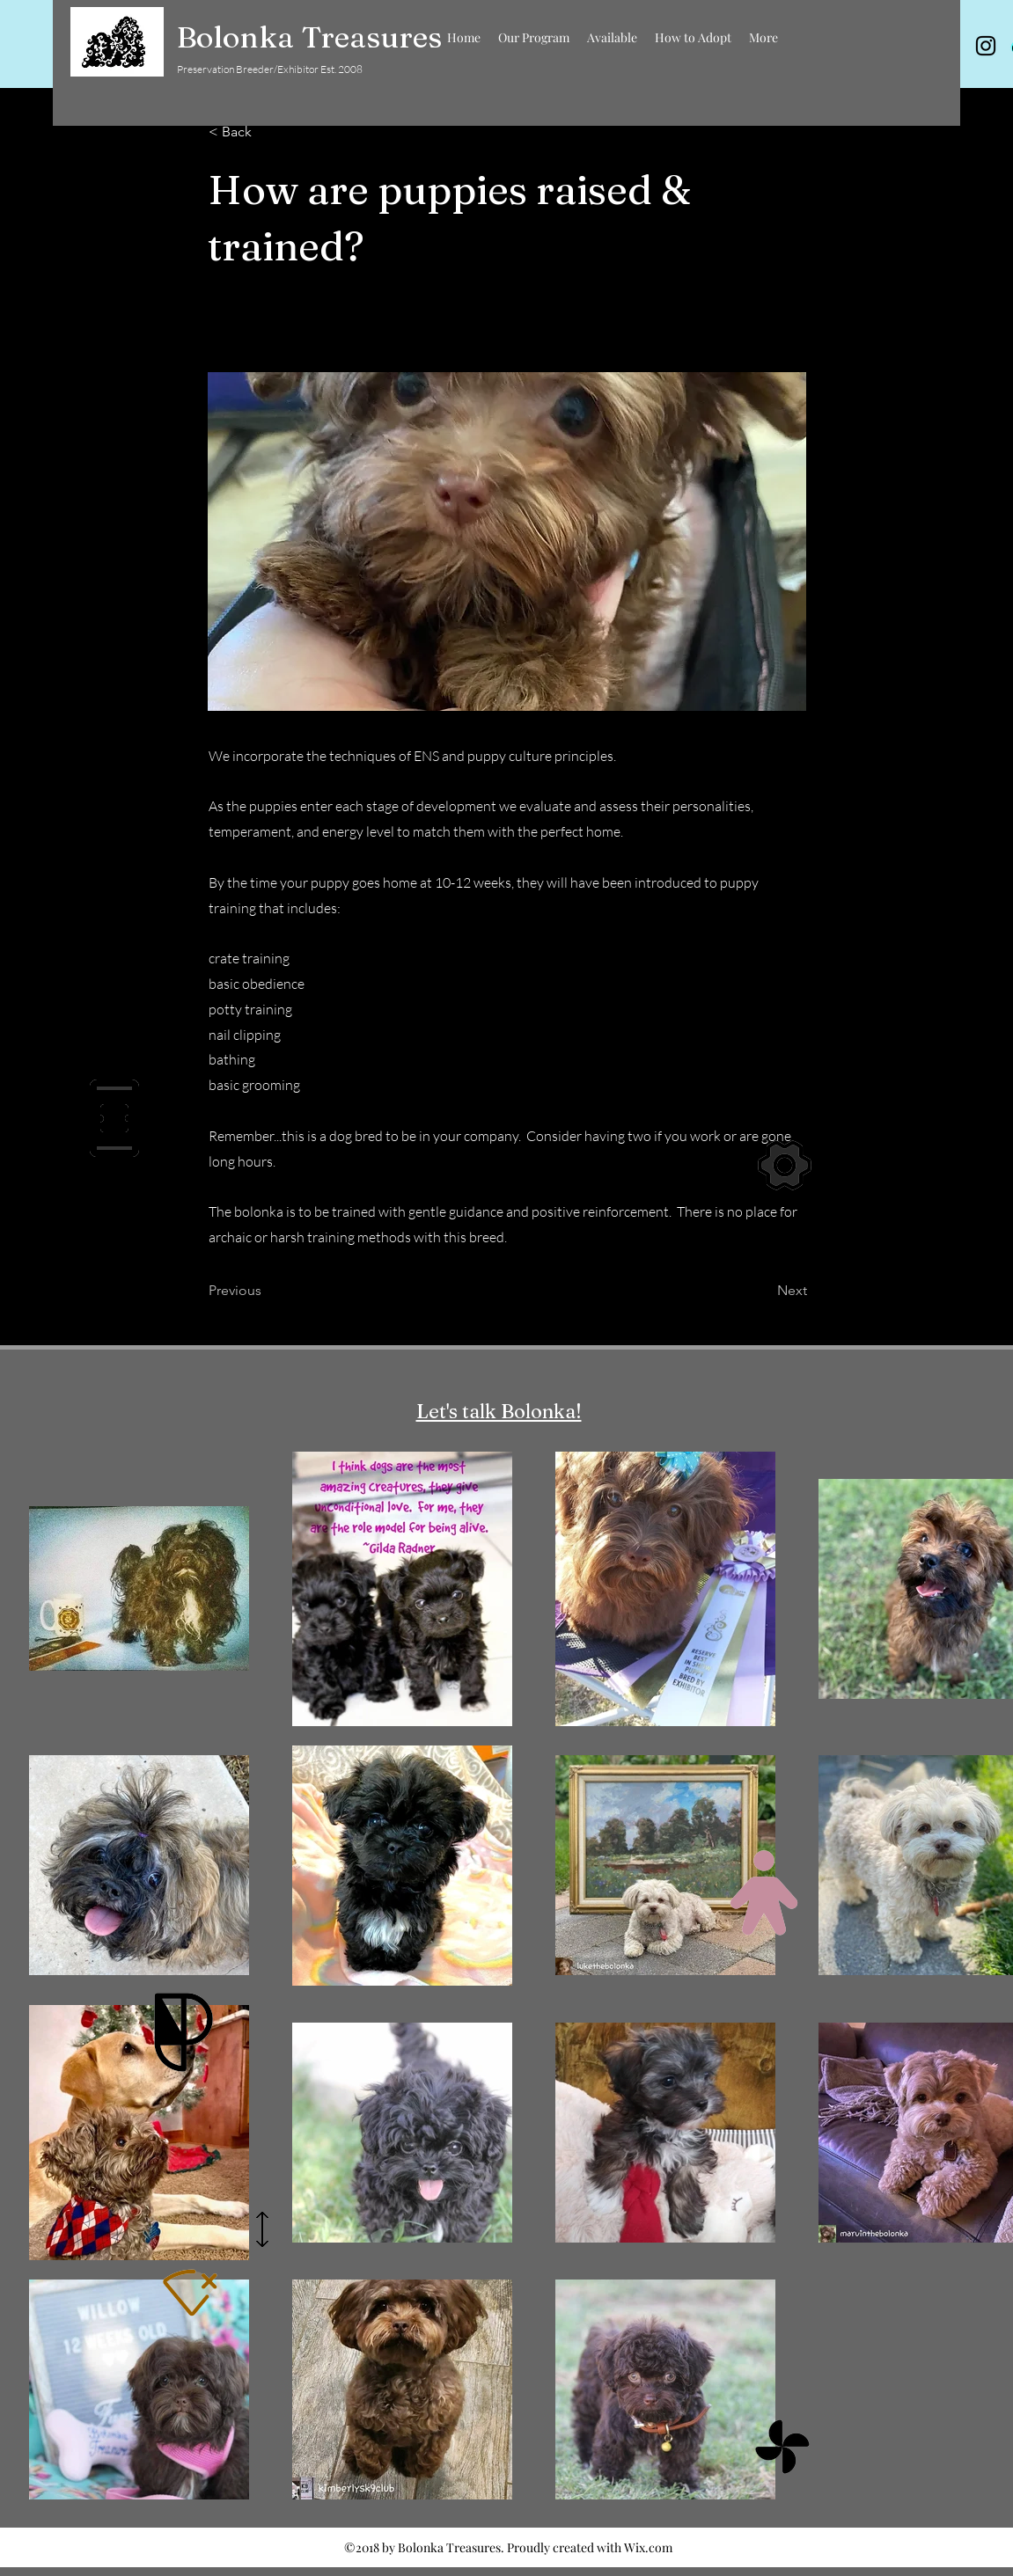  What do you see at coordinates (764, 1894) in the screenshot?
I see `view your profile` at bounding box center [764, 1894].